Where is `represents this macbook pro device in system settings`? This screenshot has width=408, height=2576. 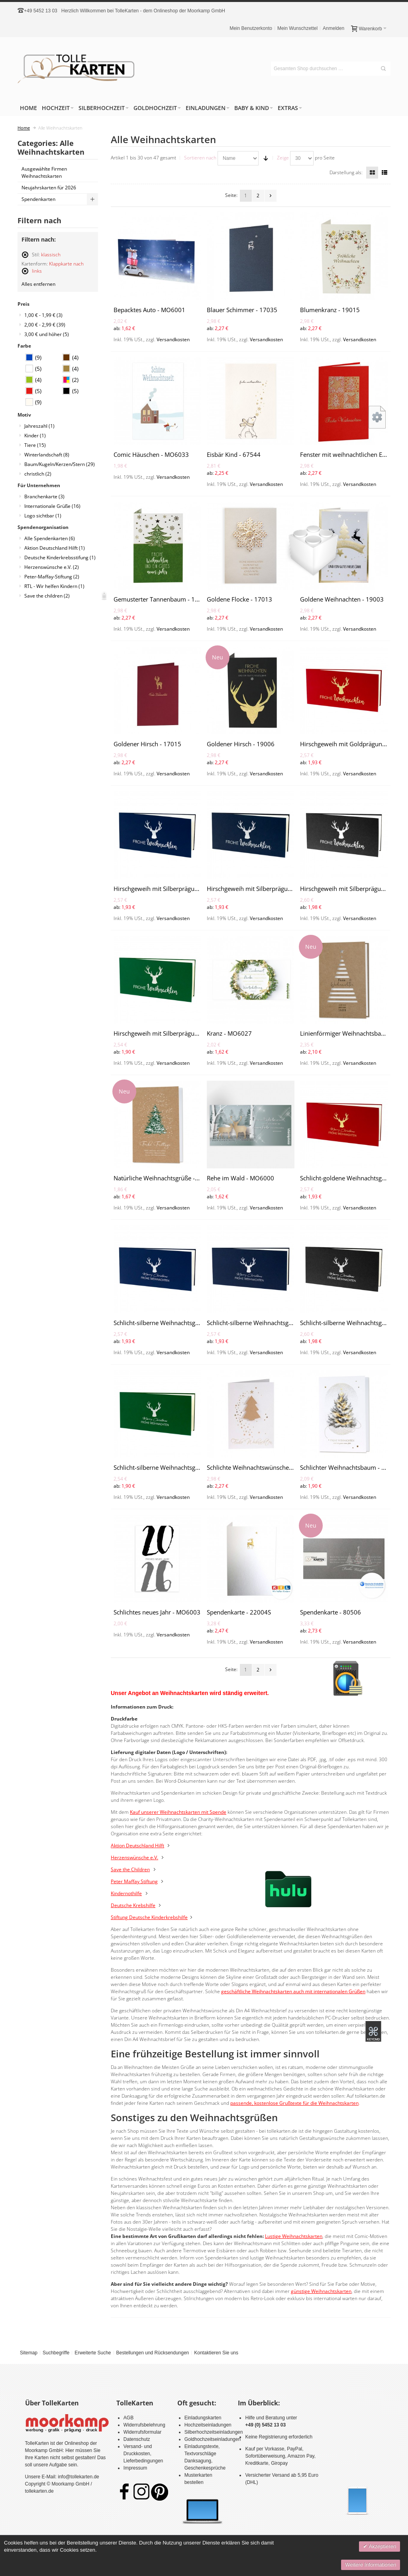 represents this macbook pro device in system settings is located at coordinates (202, 2509).